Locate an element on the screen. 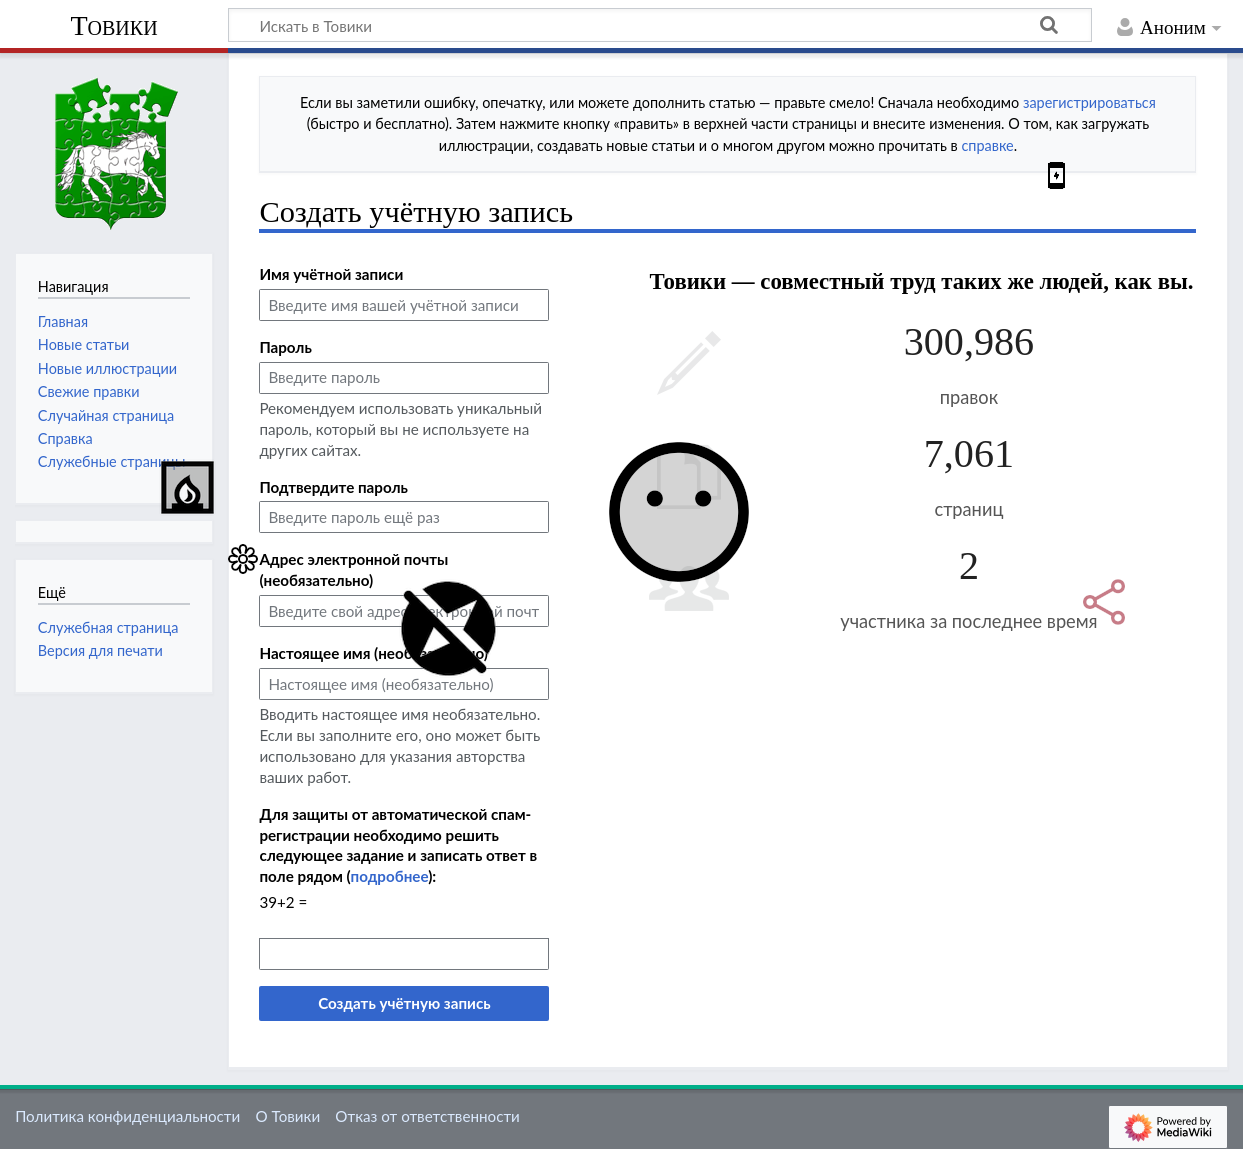 Image resolution: width=1243 pixels, height=1149 pixels. access home or living room controls is located at coordinates (187, 487).